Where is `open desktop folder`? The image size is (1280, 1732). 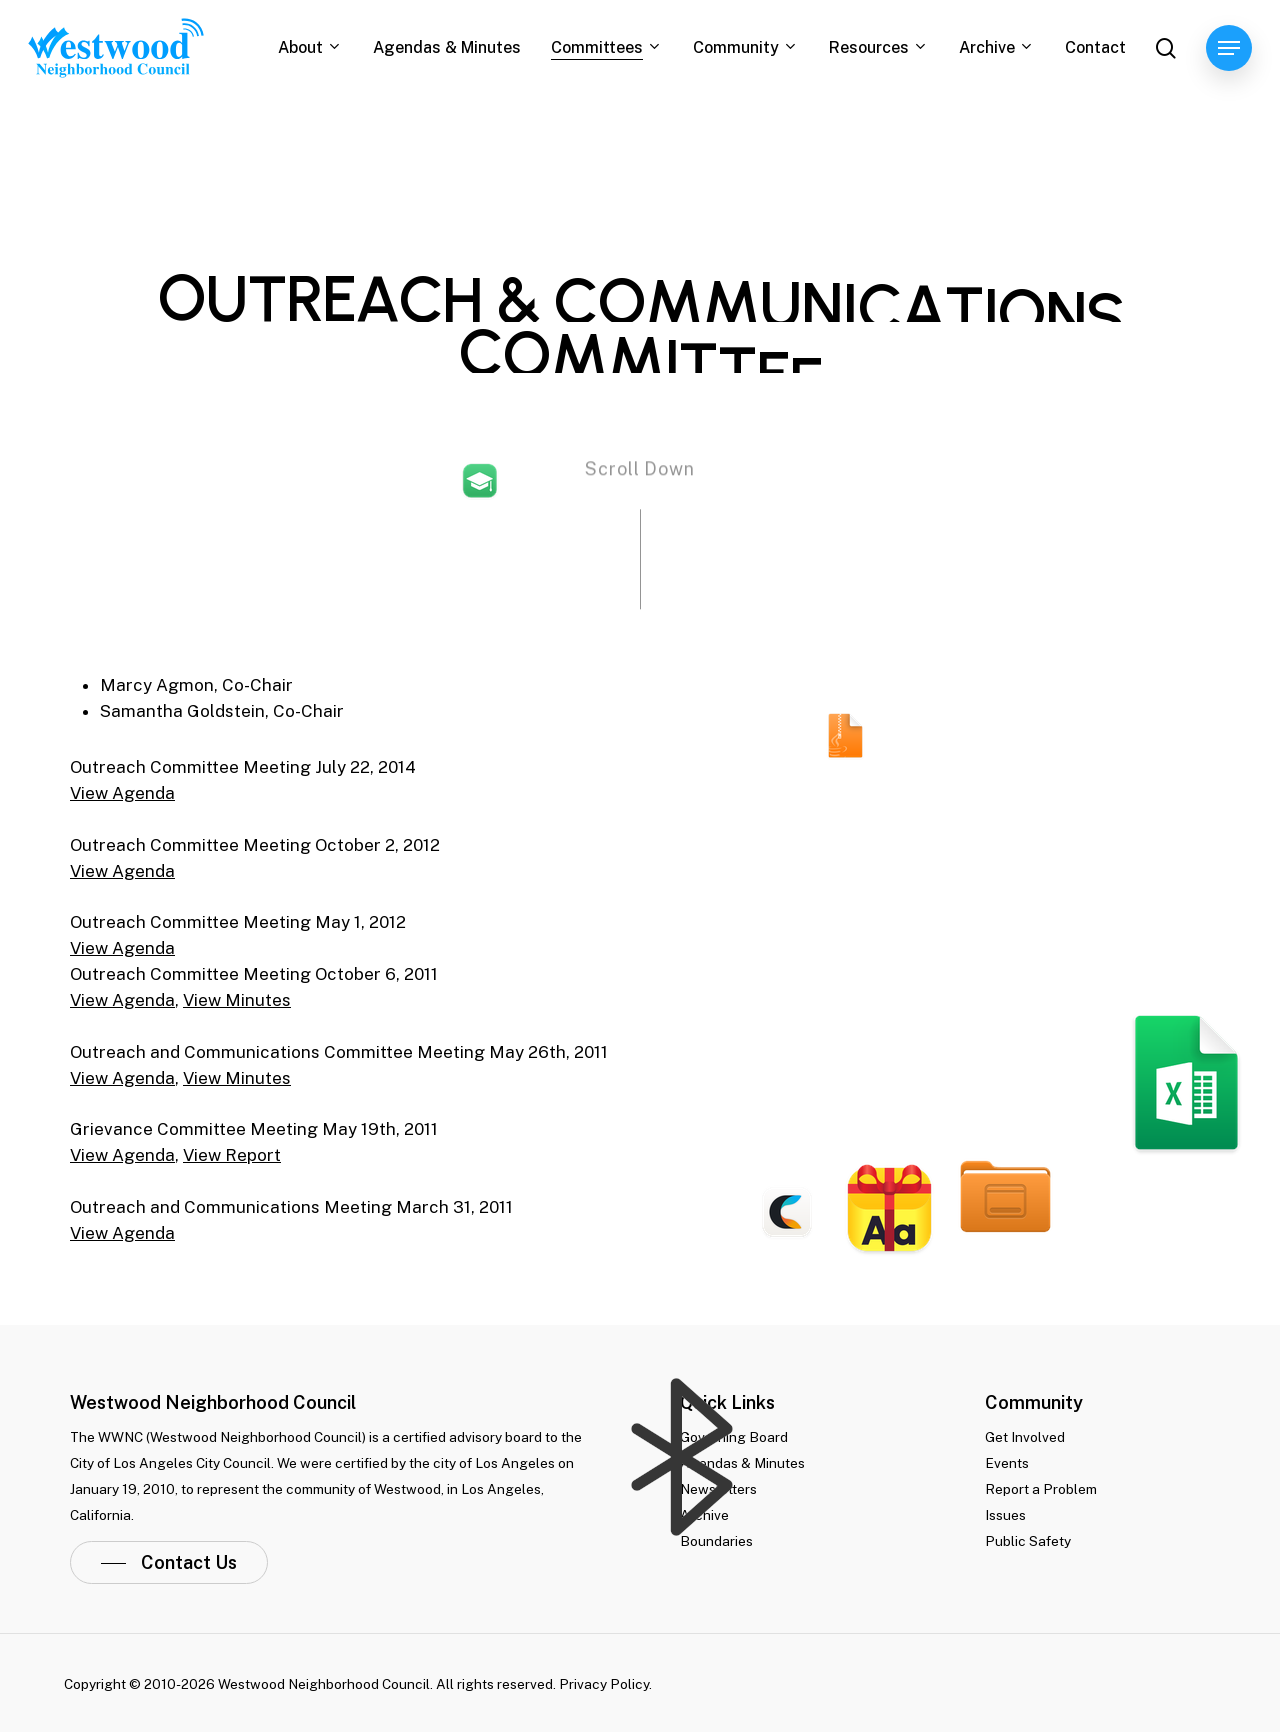 open desktop folder is located at coordinates (1005, 1196).